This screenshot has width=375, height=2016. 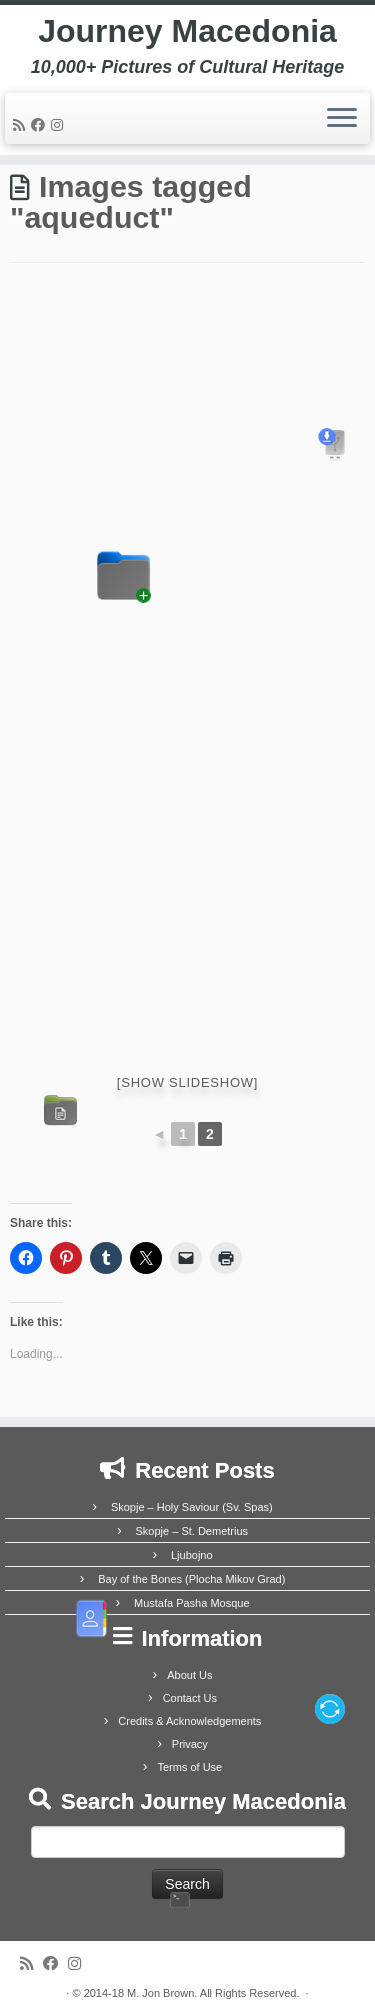 I want to click on open the contacts app, so click(x=91, y=1618).